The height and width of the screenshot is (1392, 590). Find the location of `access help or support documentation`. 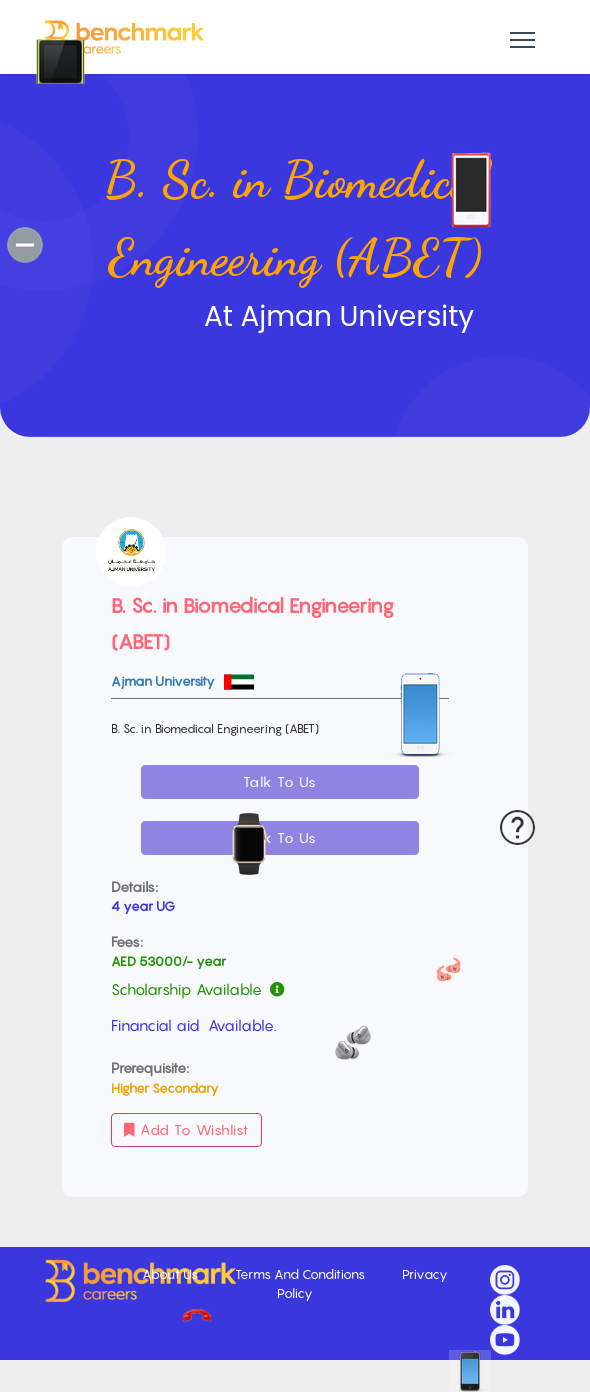

access help or support documentation is located at coordinates (517, 827).